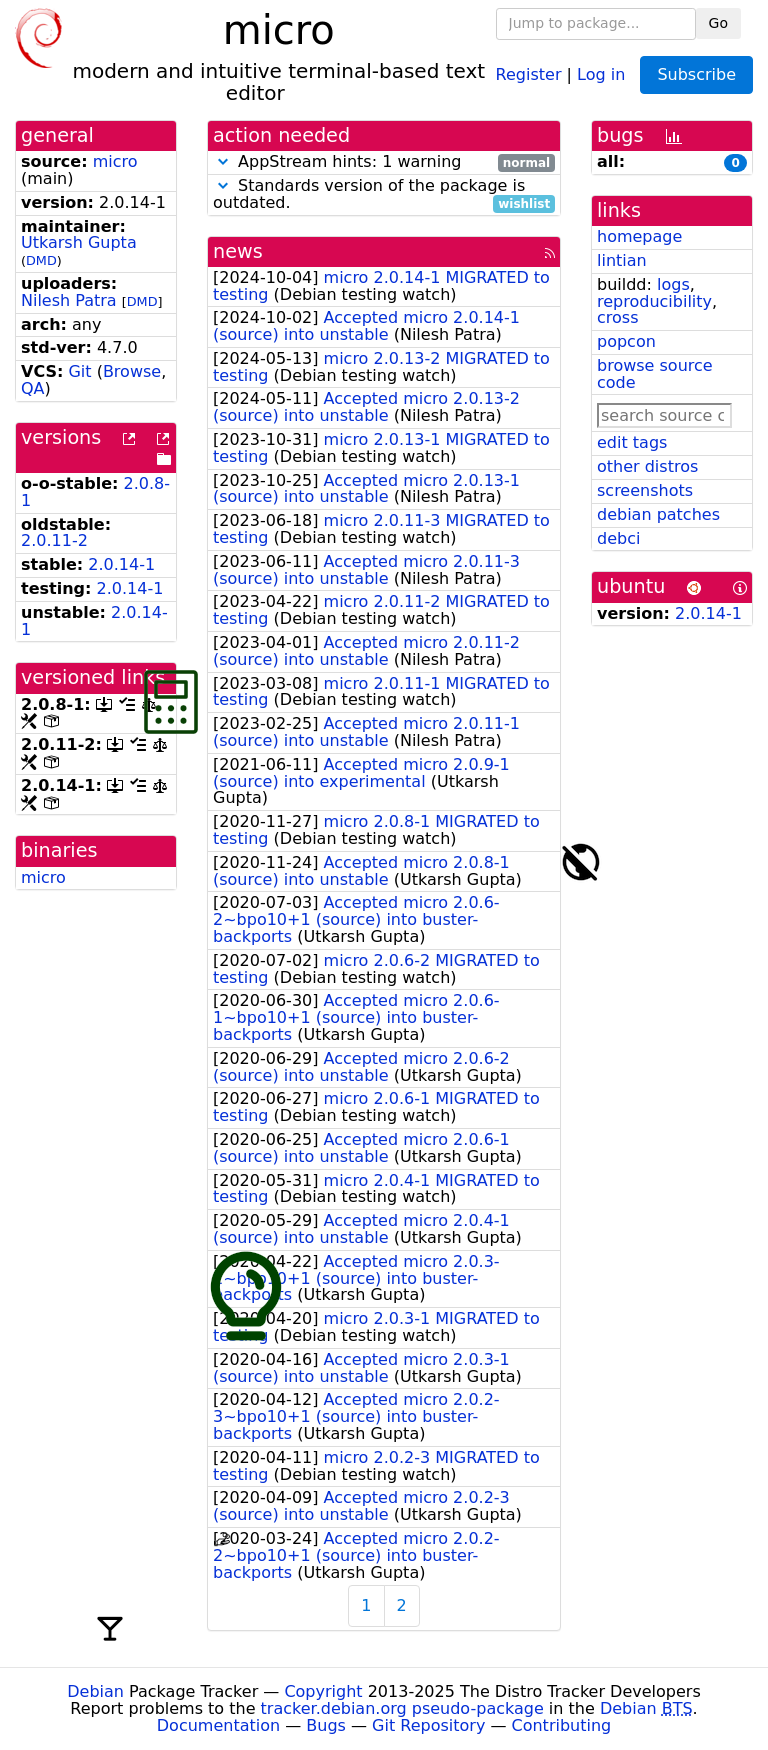 Image resolution: width=768 pixels, height=1750 pixels. What do you see at coordinates (222, 1539) in the screenshot?
I see `make a payment or donation` at bounding box center [222, 1539].